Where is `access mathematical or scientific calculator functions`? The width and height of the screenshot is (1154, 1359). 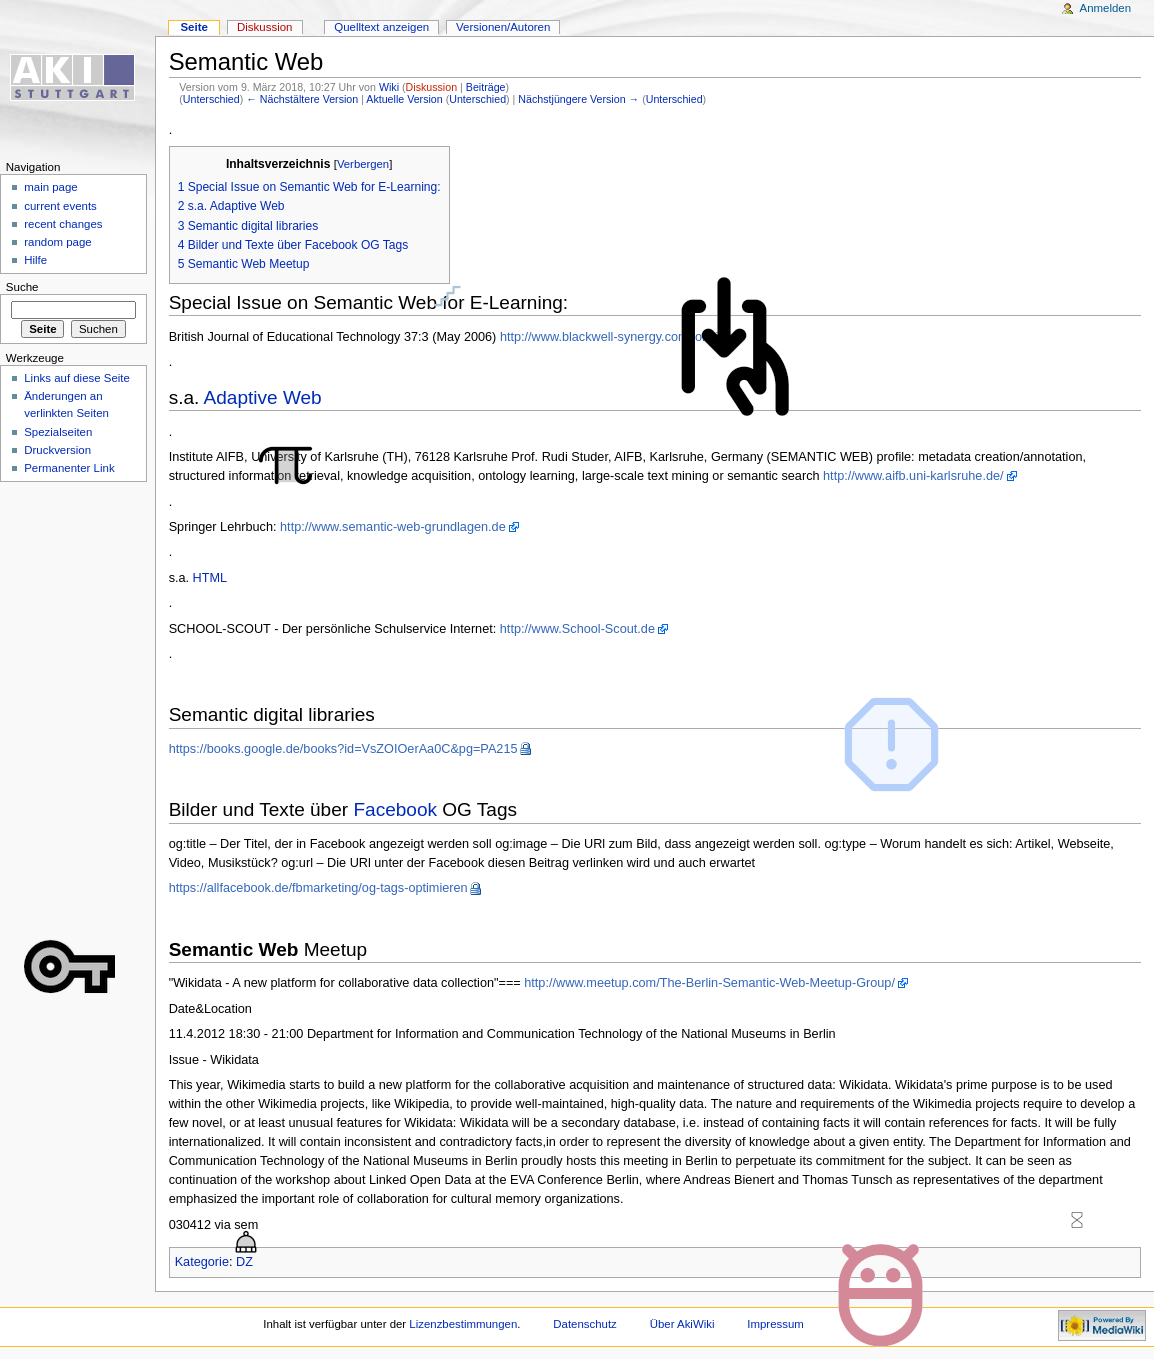 access mathematical or scientific calculator functions is located at coordinates (286, 464).